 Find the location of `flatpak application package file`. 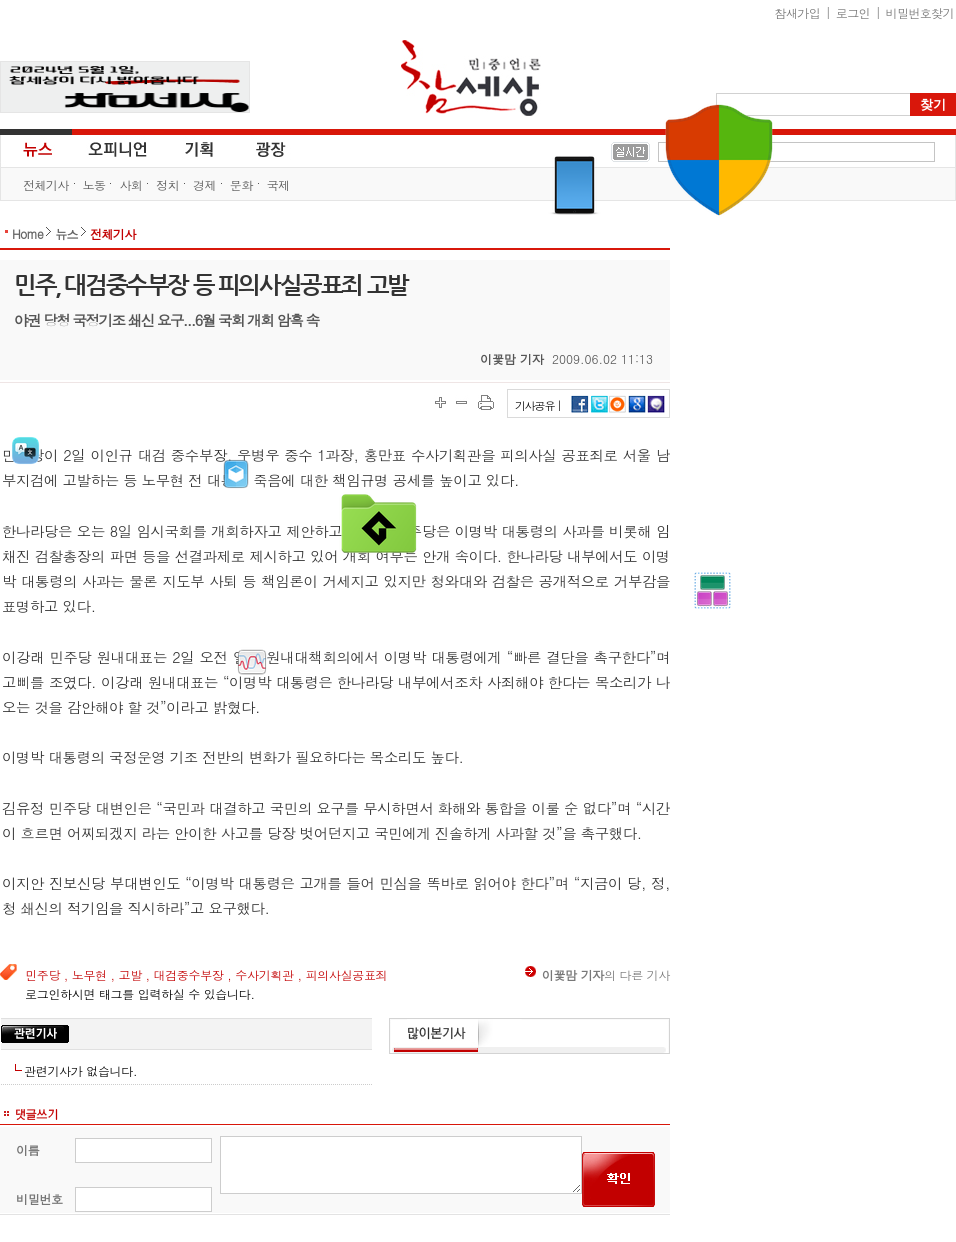

flatpak application package file is located at coordinates (236, 474).